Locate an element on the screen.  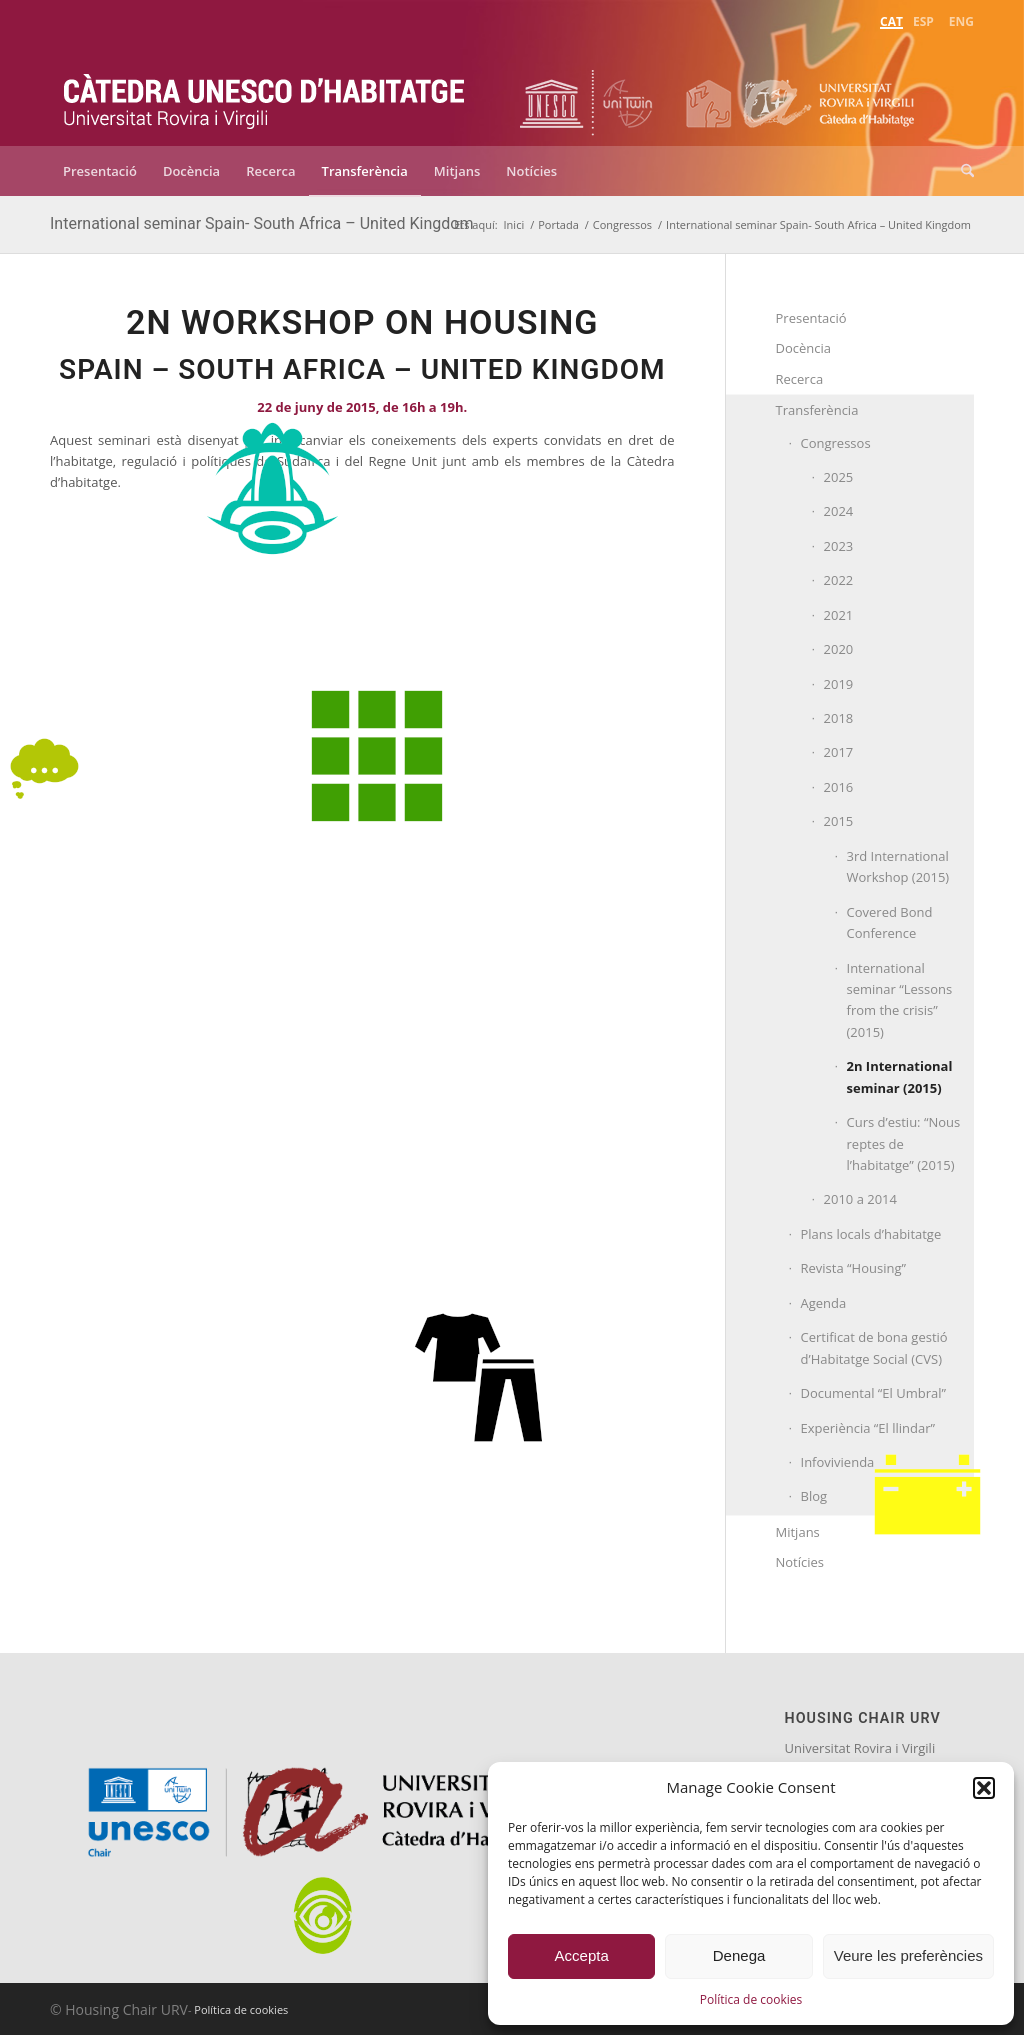
view grid layout is located at coordinates (377, 756).